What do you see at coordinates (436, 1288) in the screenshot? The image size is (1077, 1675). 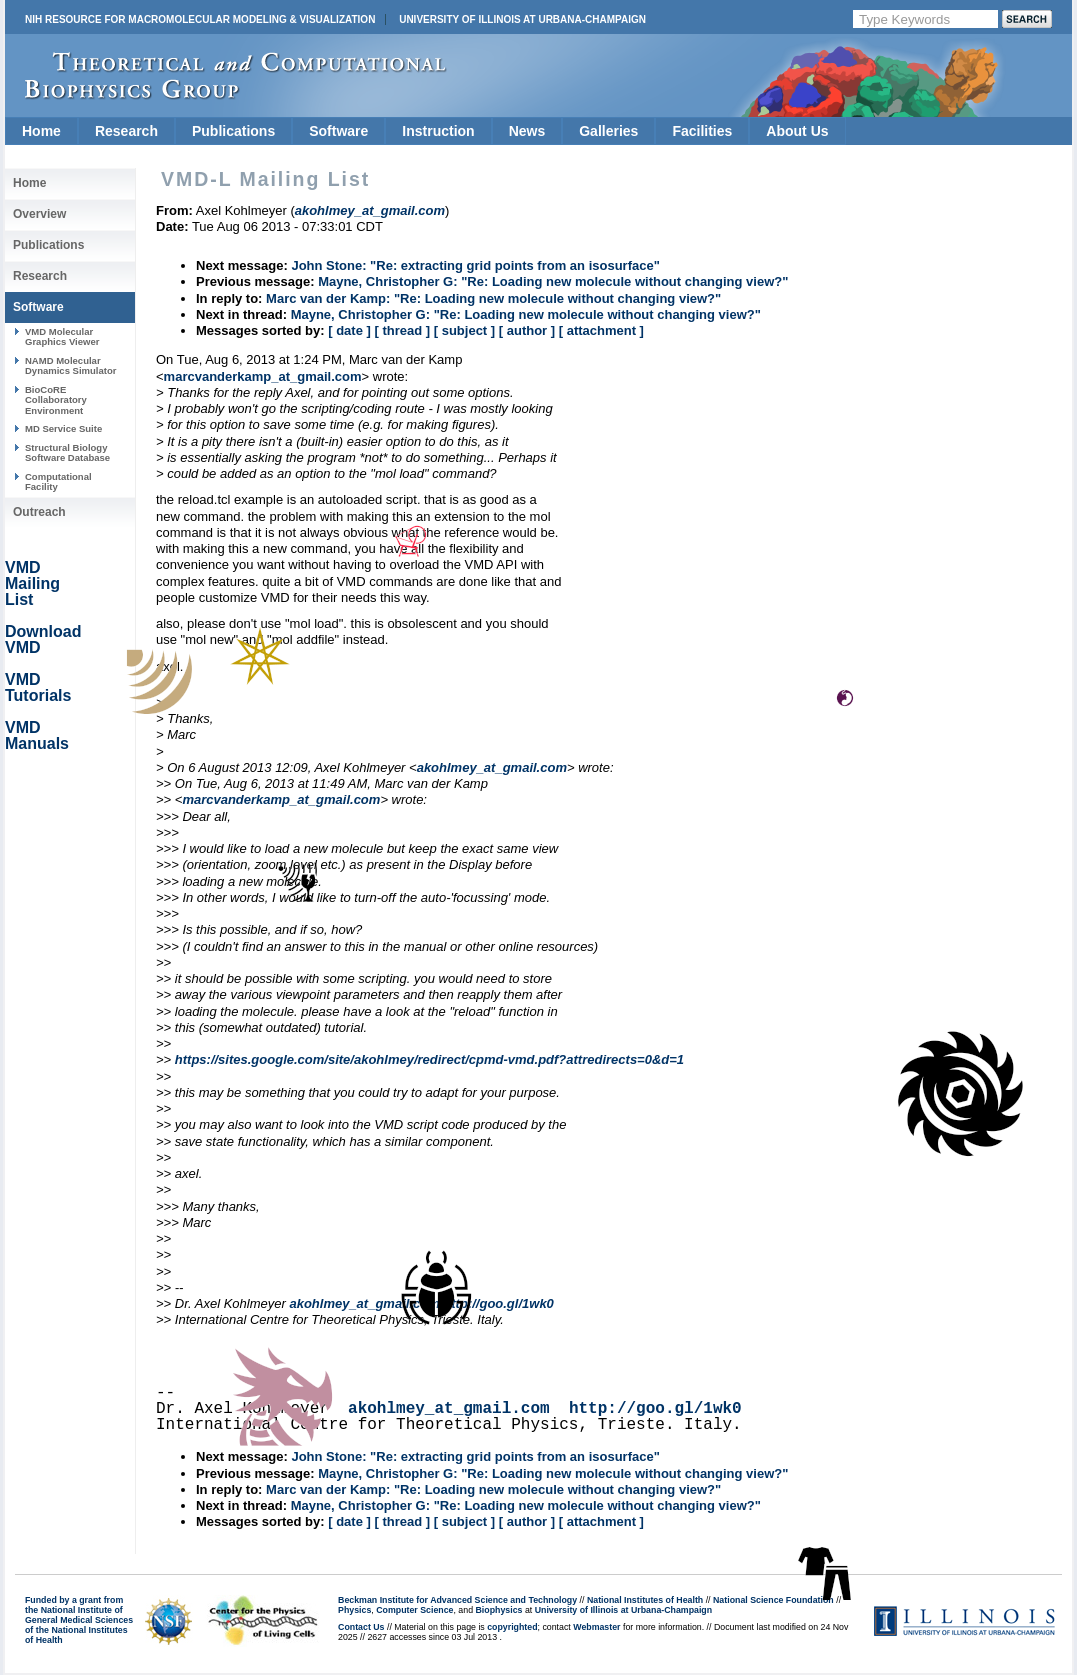 I see `collect a rare treasure or artifact` at bounding box center [436, 1288].